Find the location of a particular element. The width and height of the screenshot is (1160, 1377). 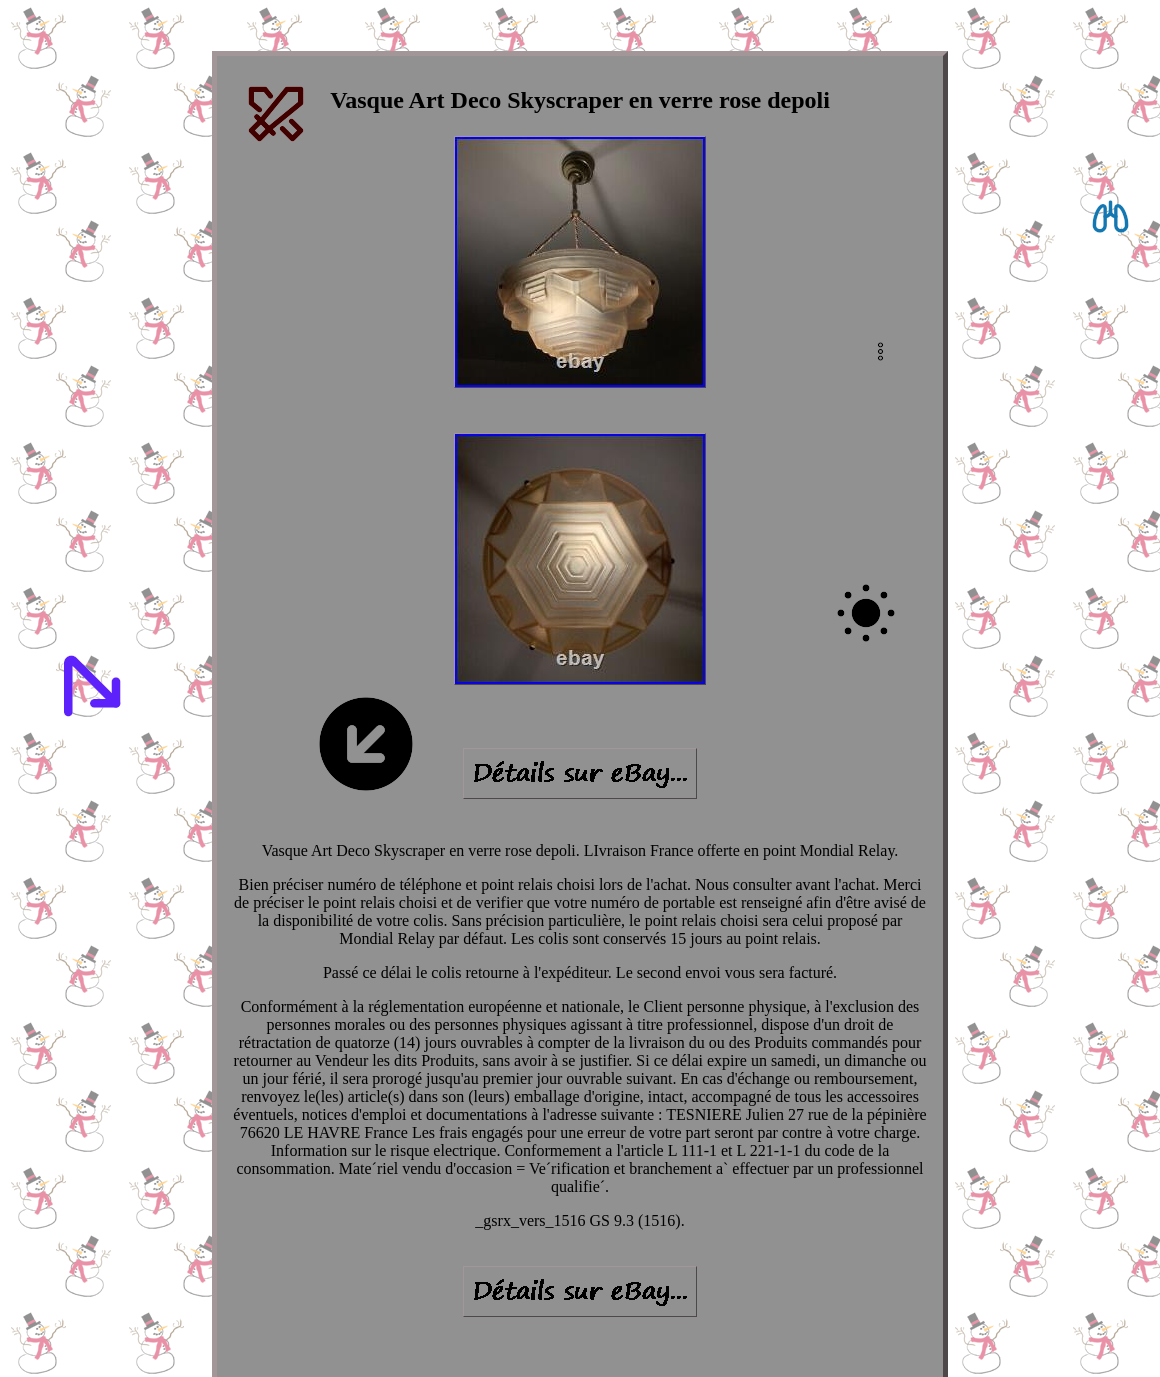

access respiratory health information is located at coordinates (1110, 216).